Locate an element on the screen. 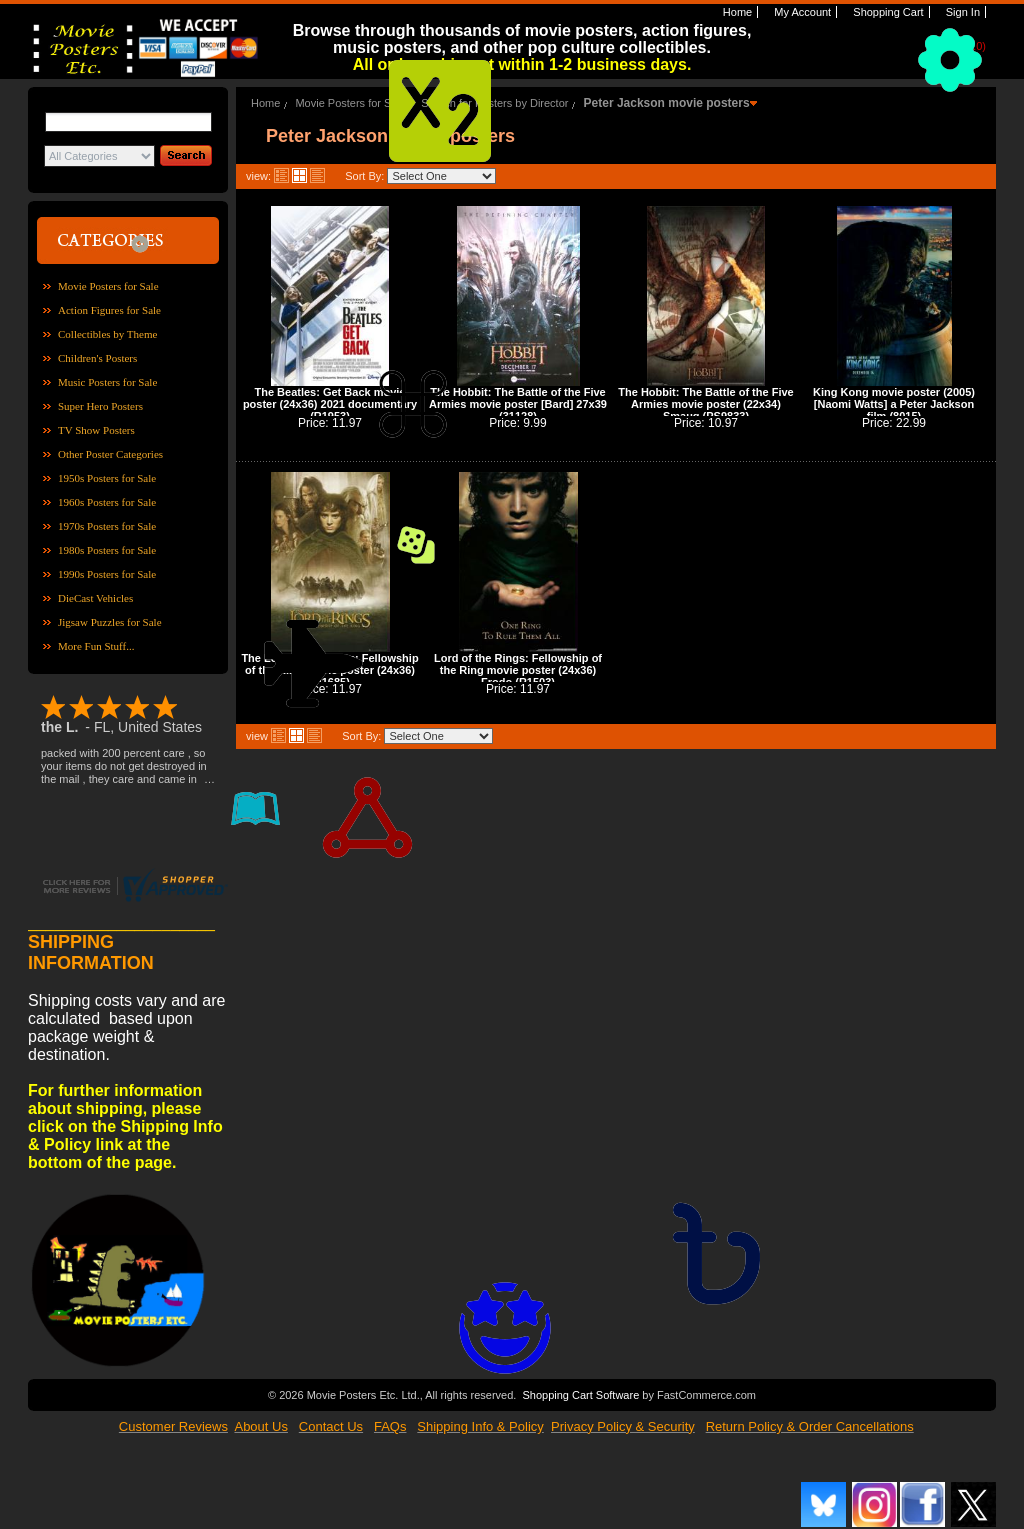 The image size is (1024, 1529). rate something as amazing or five-star is located at coordinates (505, 1328).